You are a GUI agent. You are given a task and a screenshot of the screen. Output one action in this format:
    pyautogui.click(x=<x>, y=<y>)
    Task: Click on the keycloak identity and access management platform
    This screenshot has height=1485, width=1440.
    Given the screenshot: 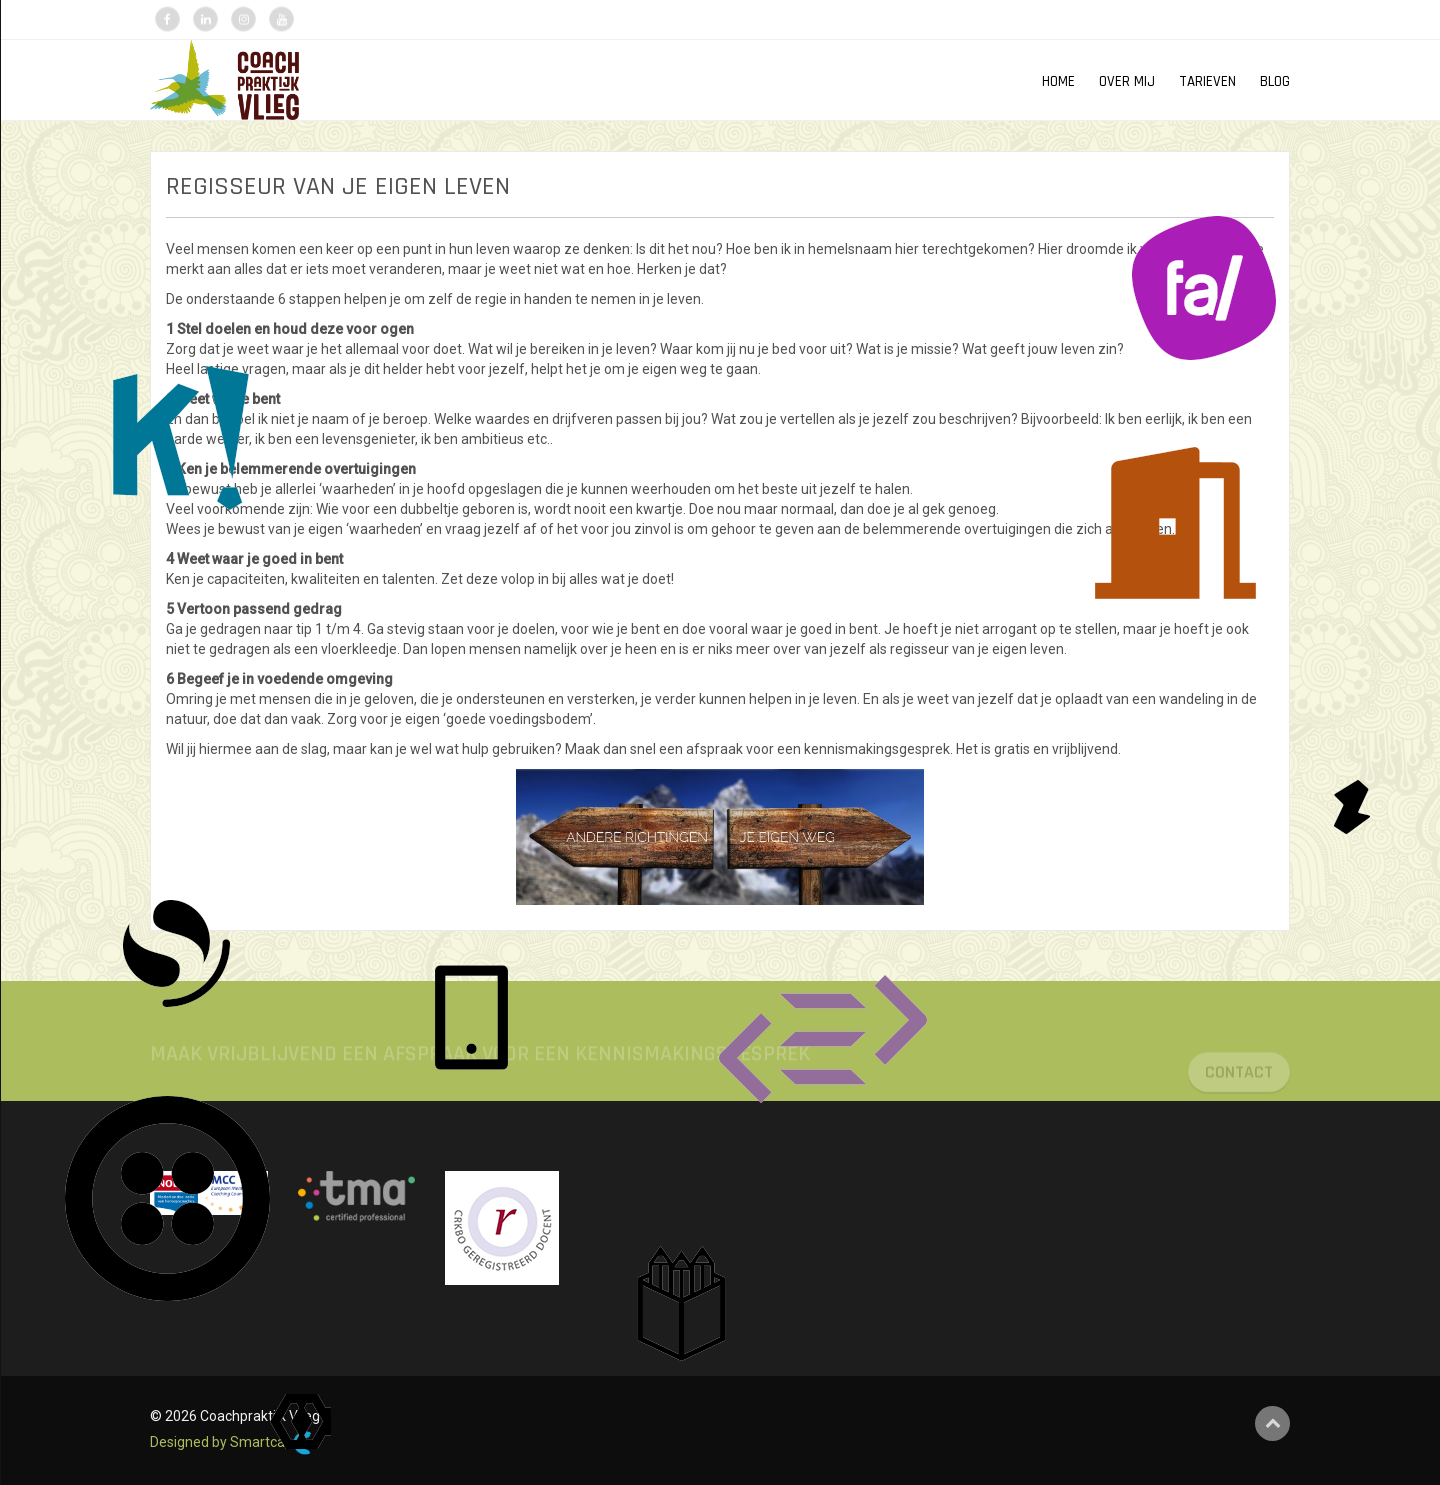 What is the action you would take?
    pyautogui.click(x=300, y=1421)
    